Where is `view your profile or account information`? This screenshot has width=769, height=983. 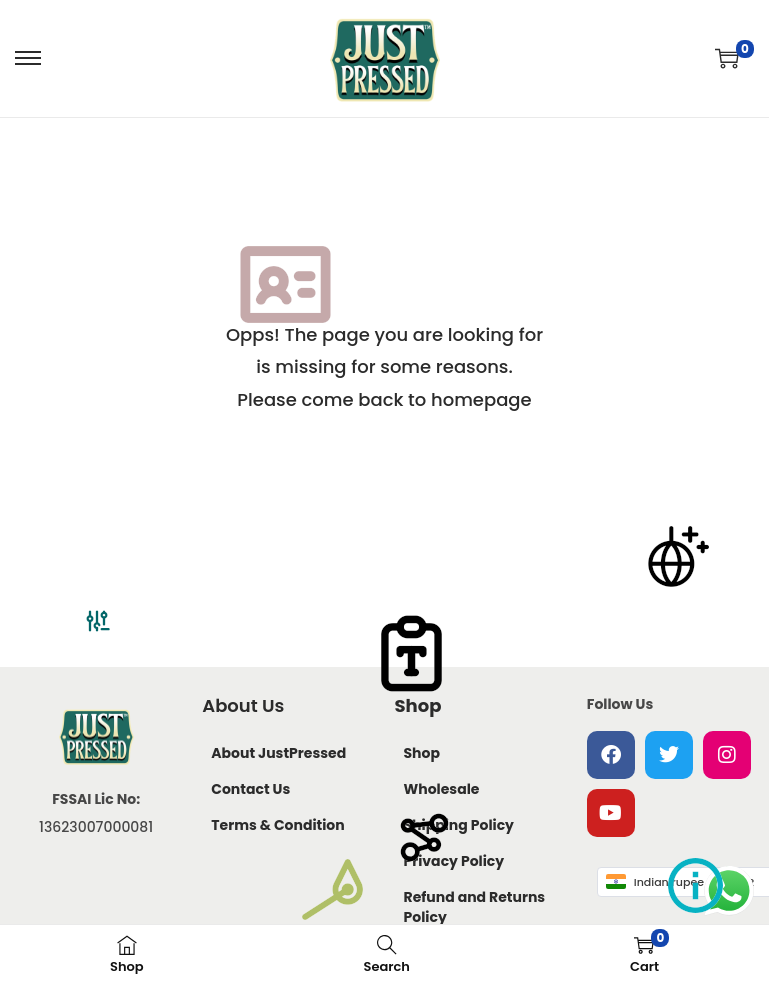
view your profile or account information is located at coordinates (285, 284).